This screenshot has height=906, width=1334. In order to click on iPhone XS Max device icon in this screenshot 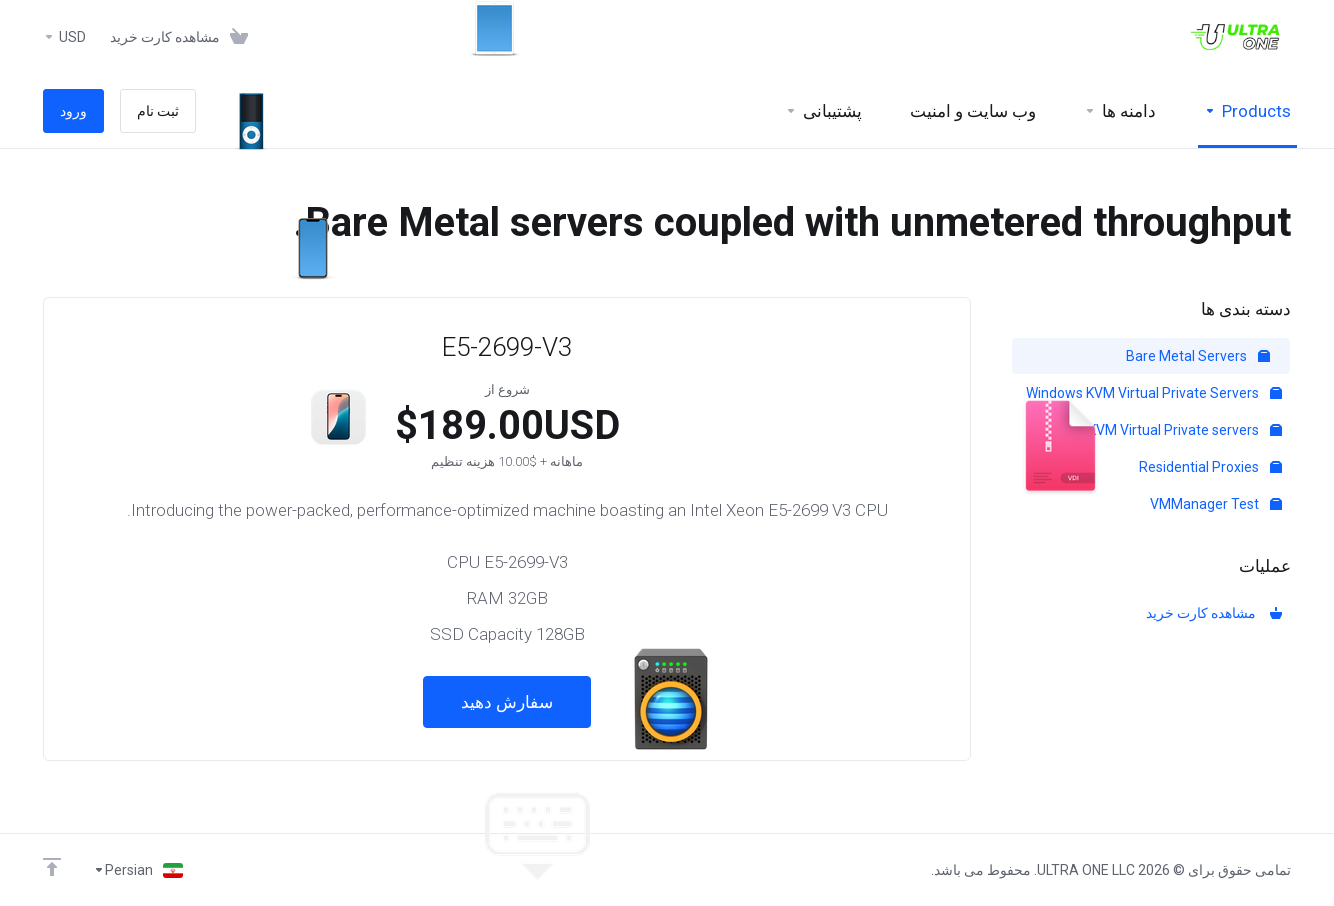, I will do `click(313, 249)`.